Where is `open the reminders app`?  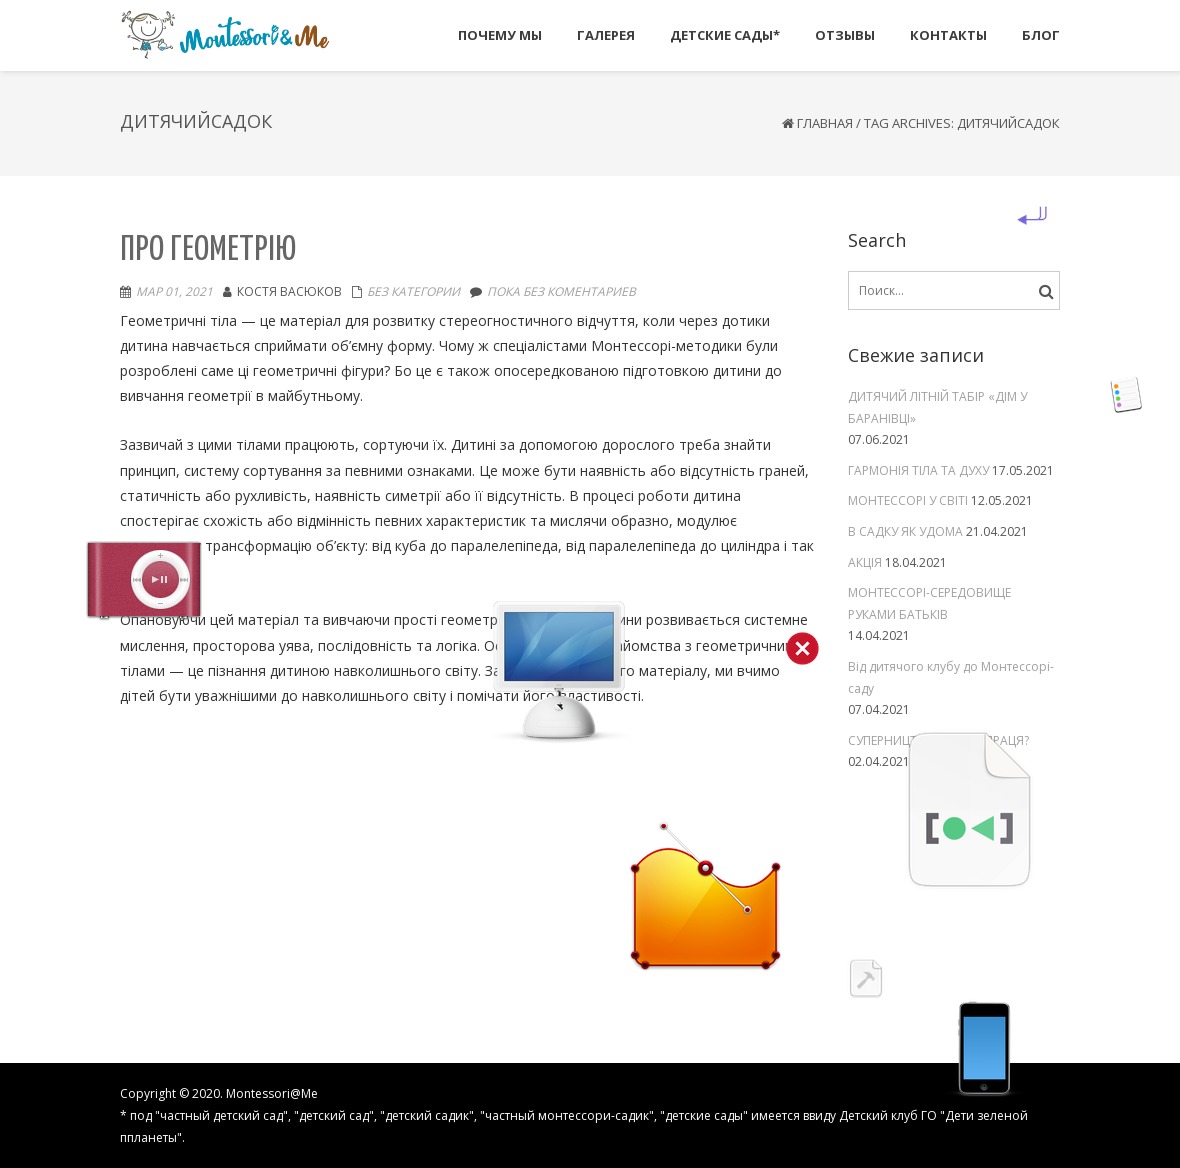 open the reminders app is located at coordinates (1126, 395).